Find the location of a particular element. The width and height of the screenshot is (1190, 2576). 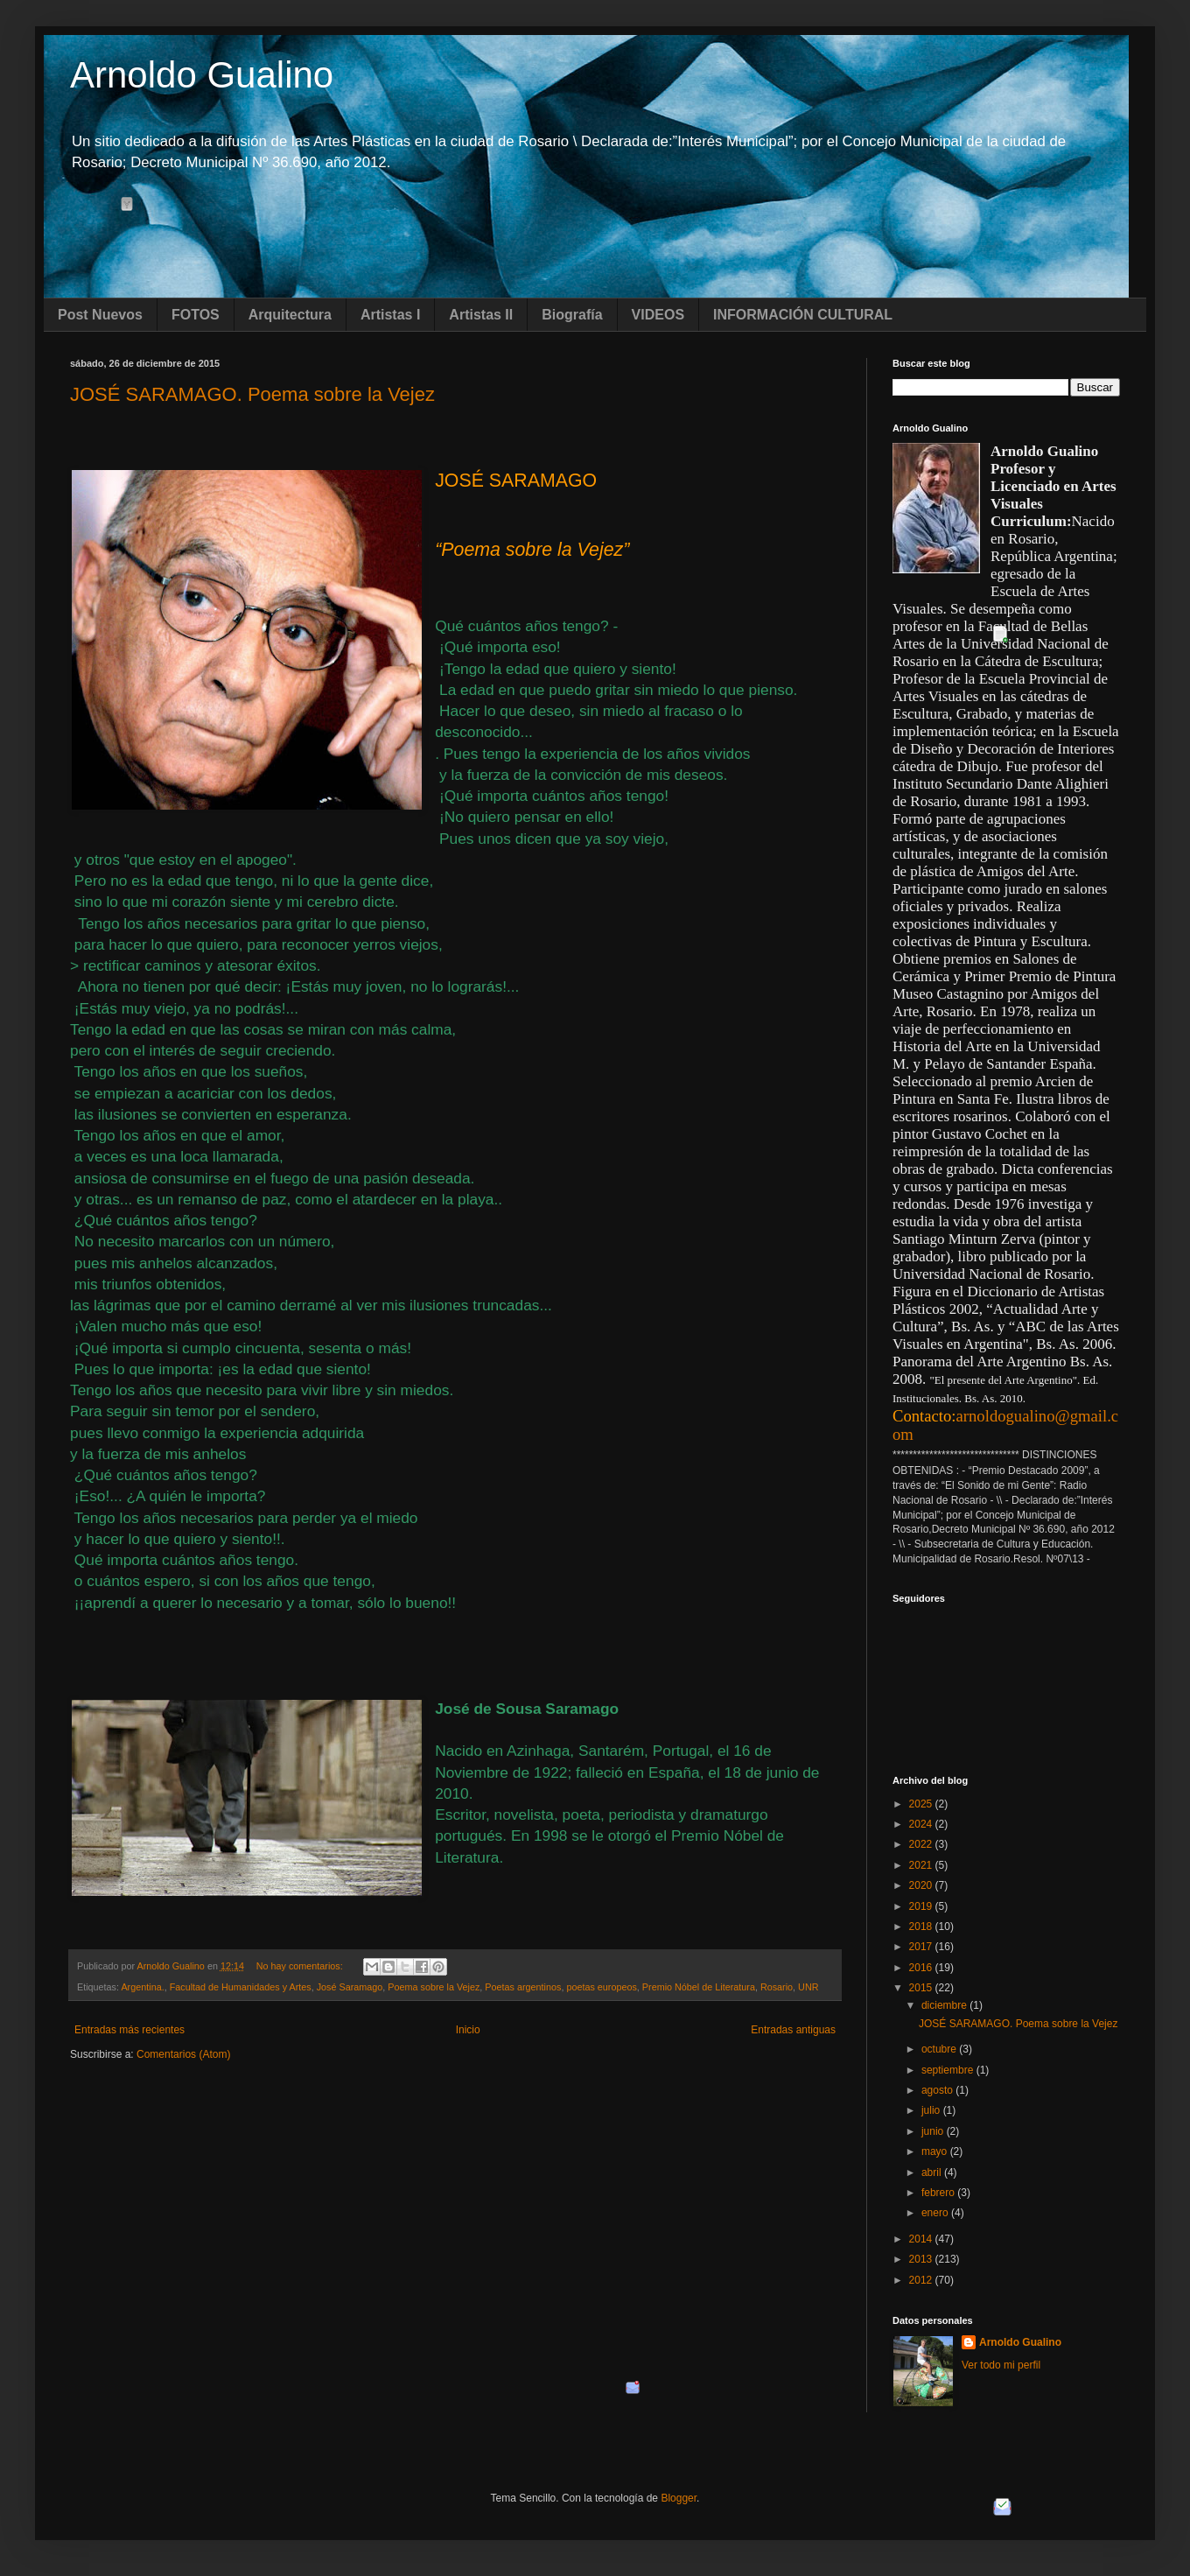

send an email message is located at coordinates (633, 2388).